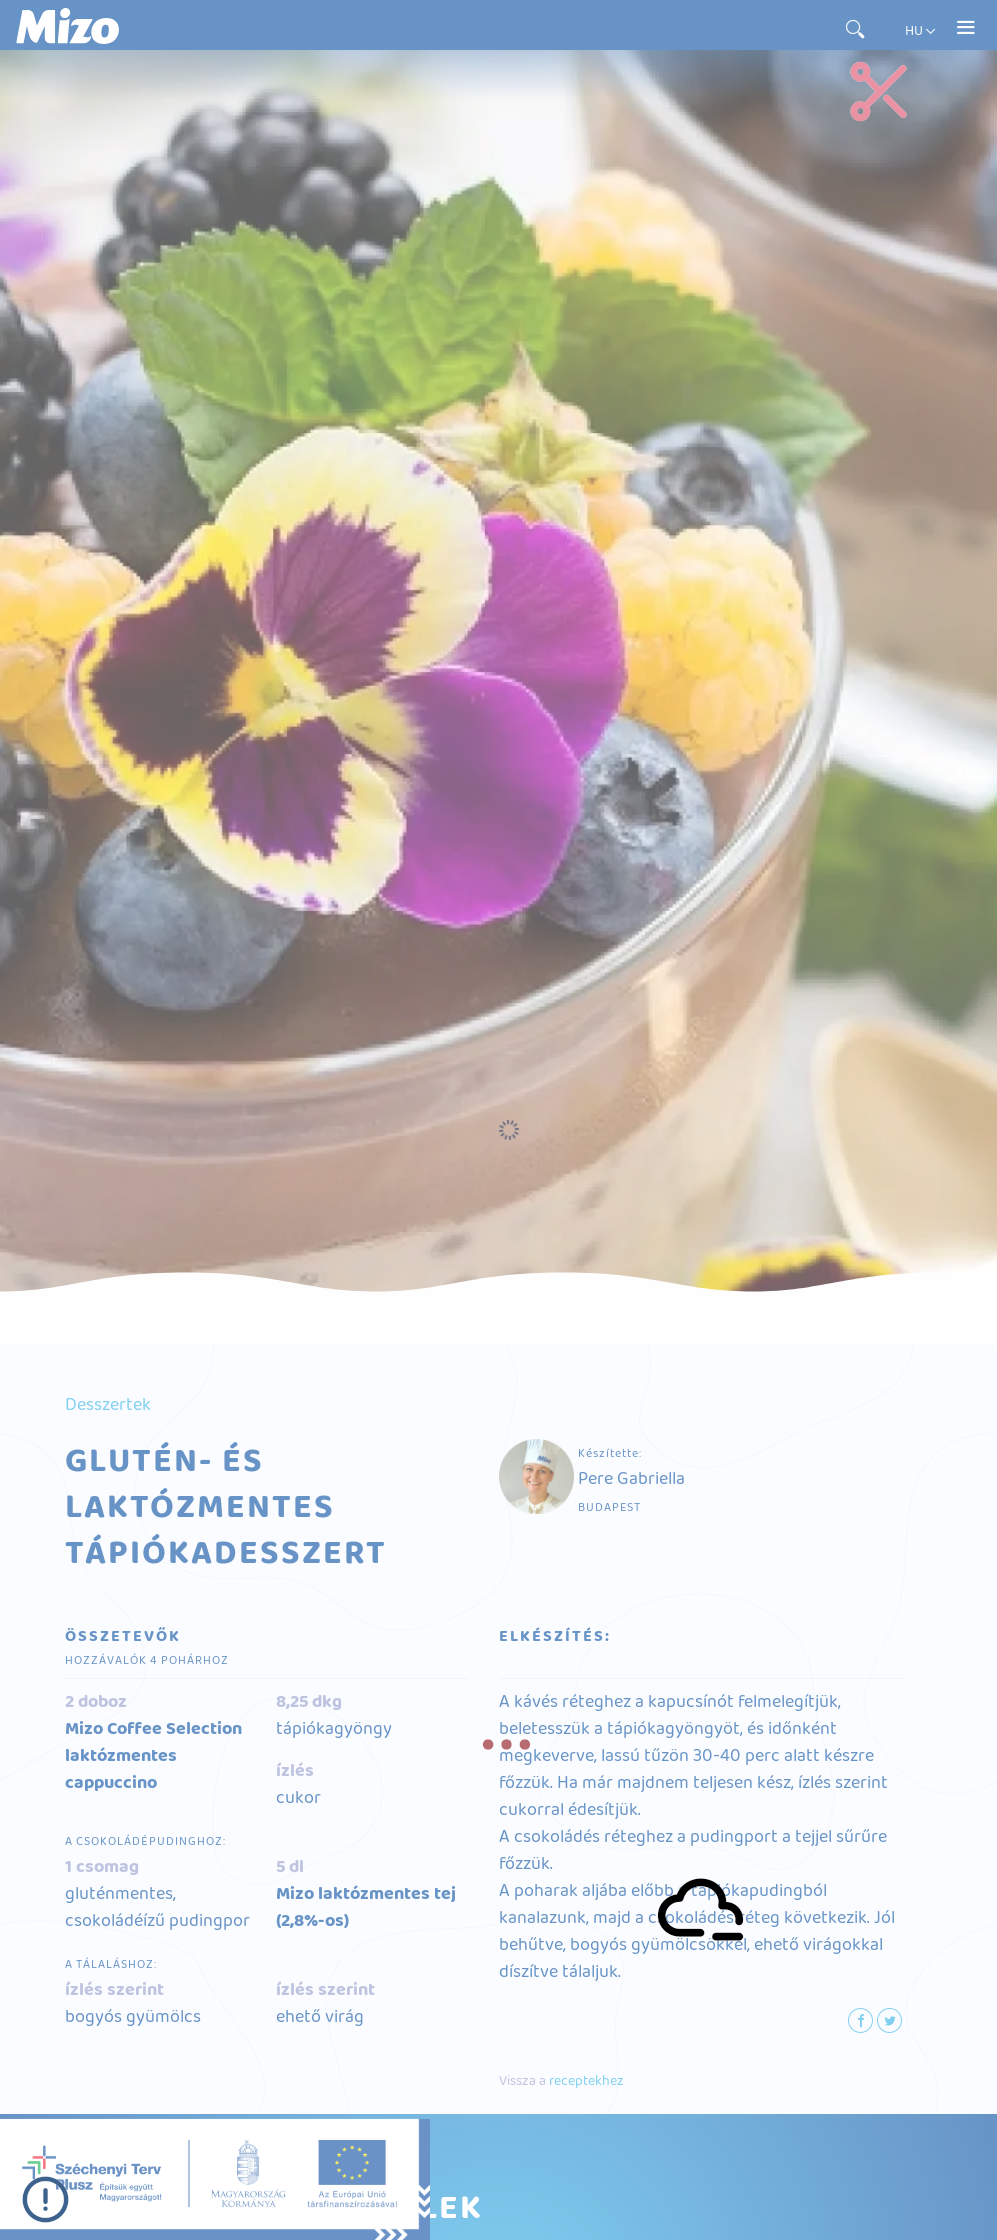 The image size is (997, 2240). What do you see at coordinates (506, 1744) in the screenshot?
I see `access more options or actions` at bounding box center [506, 1744].